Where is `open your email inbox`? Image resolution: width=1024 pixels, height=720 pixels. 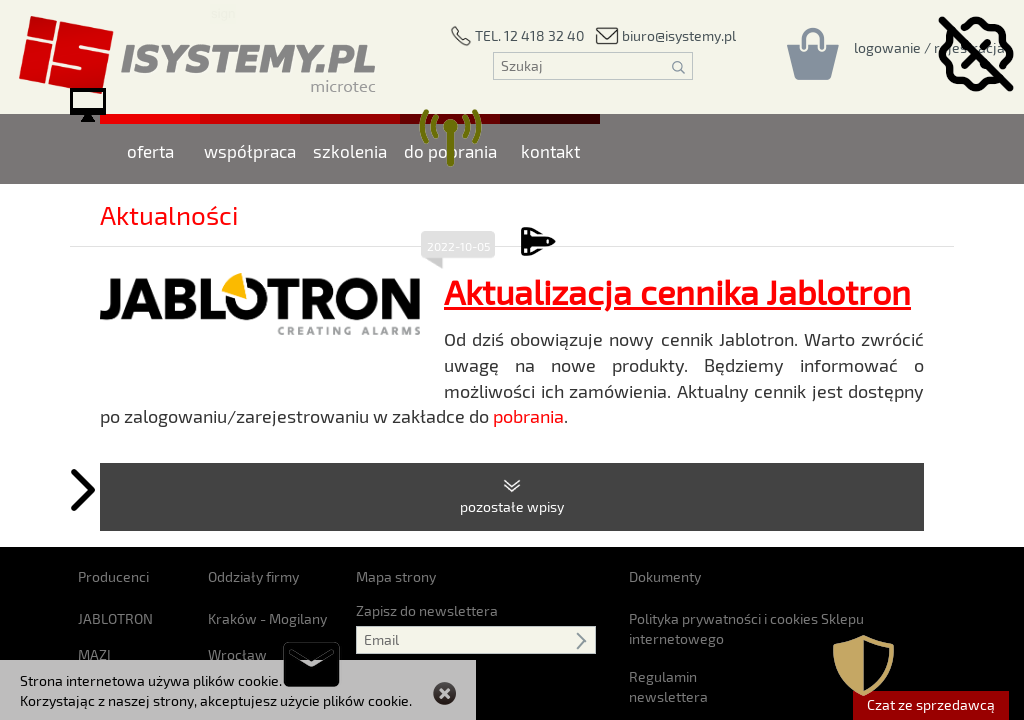
open your email inbox is located at coordinates (311, 664).